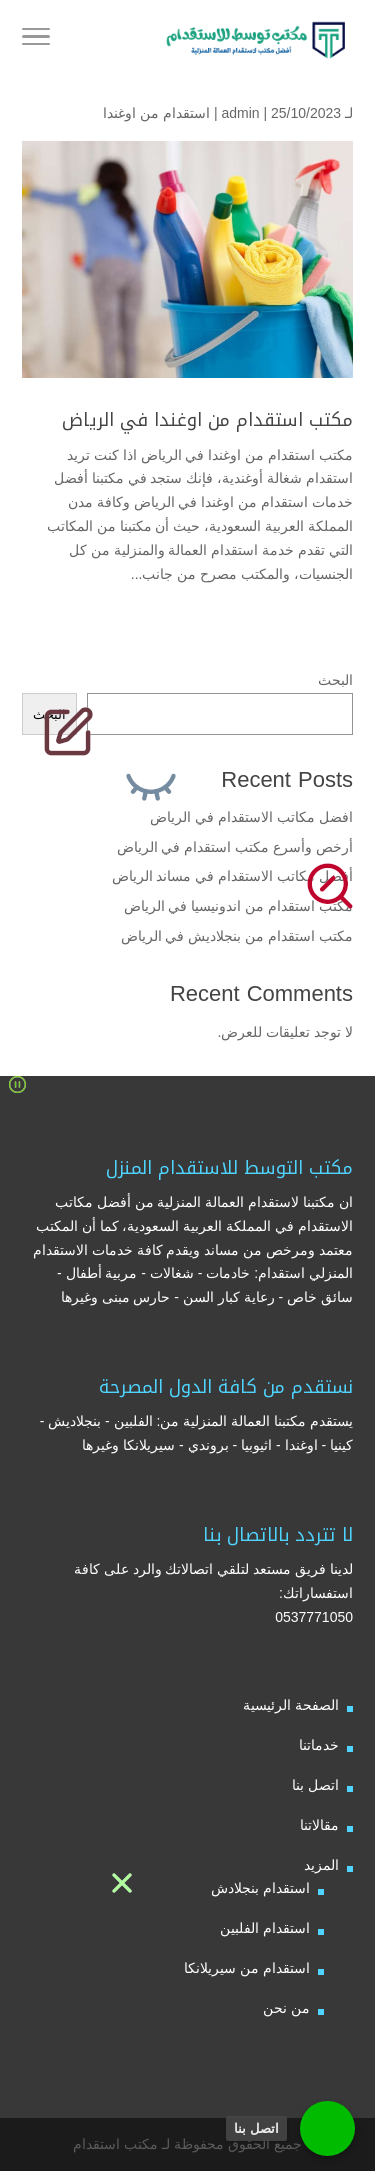 The height and width of the screenshot is (2171, 375). I want to click on hide password or sensitive content, so click(151, 785).